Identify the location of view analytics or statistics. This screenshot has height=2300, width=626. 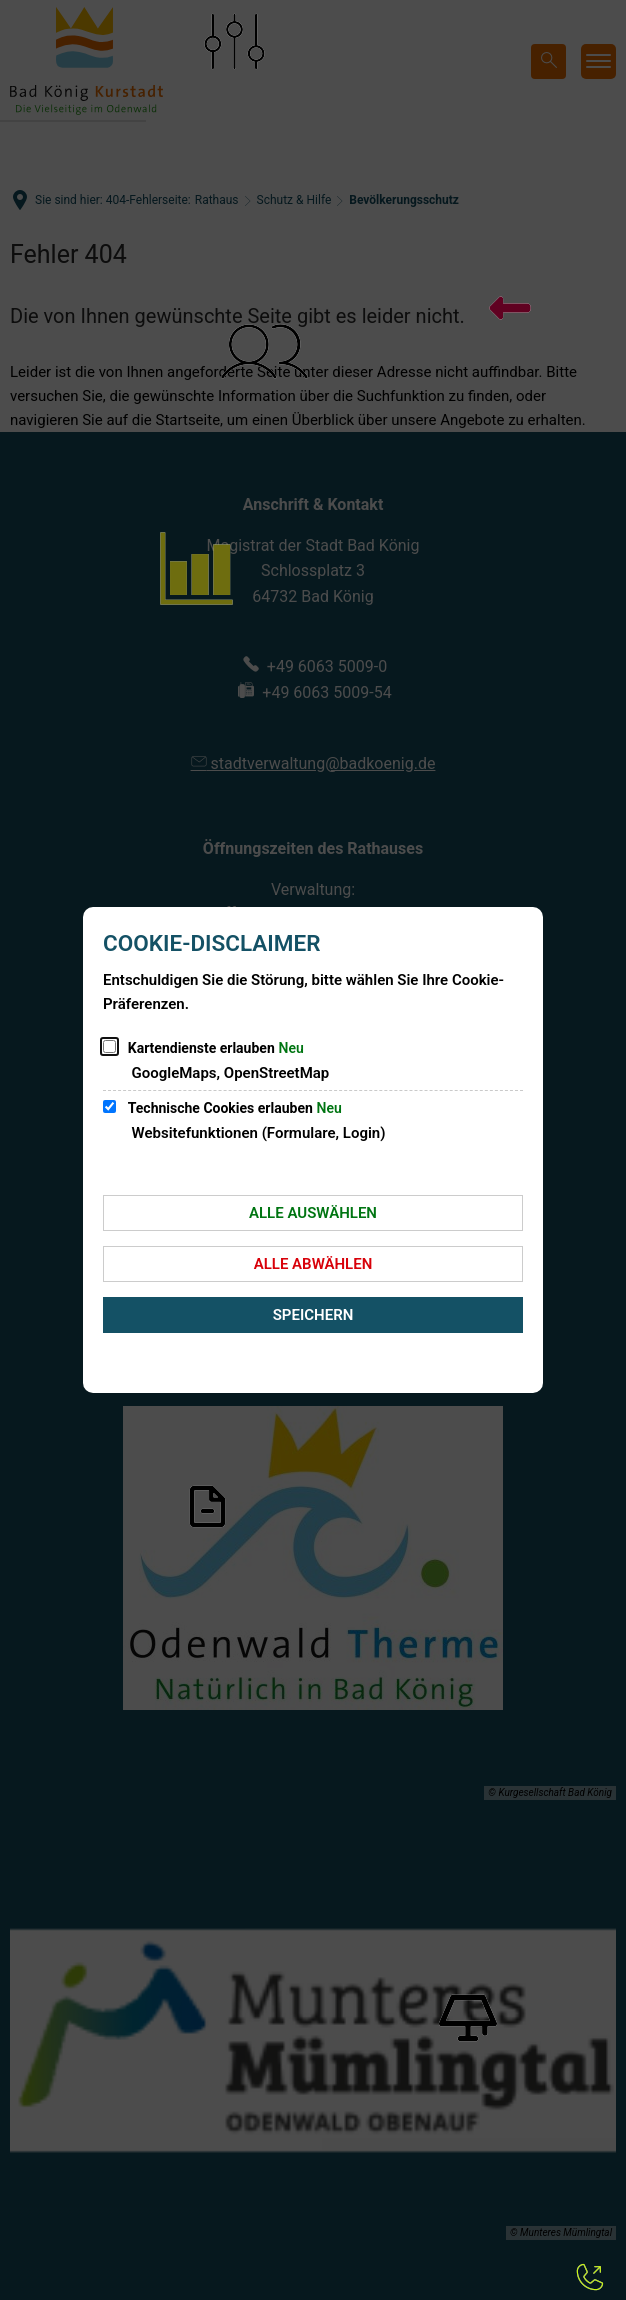
(196, 568).